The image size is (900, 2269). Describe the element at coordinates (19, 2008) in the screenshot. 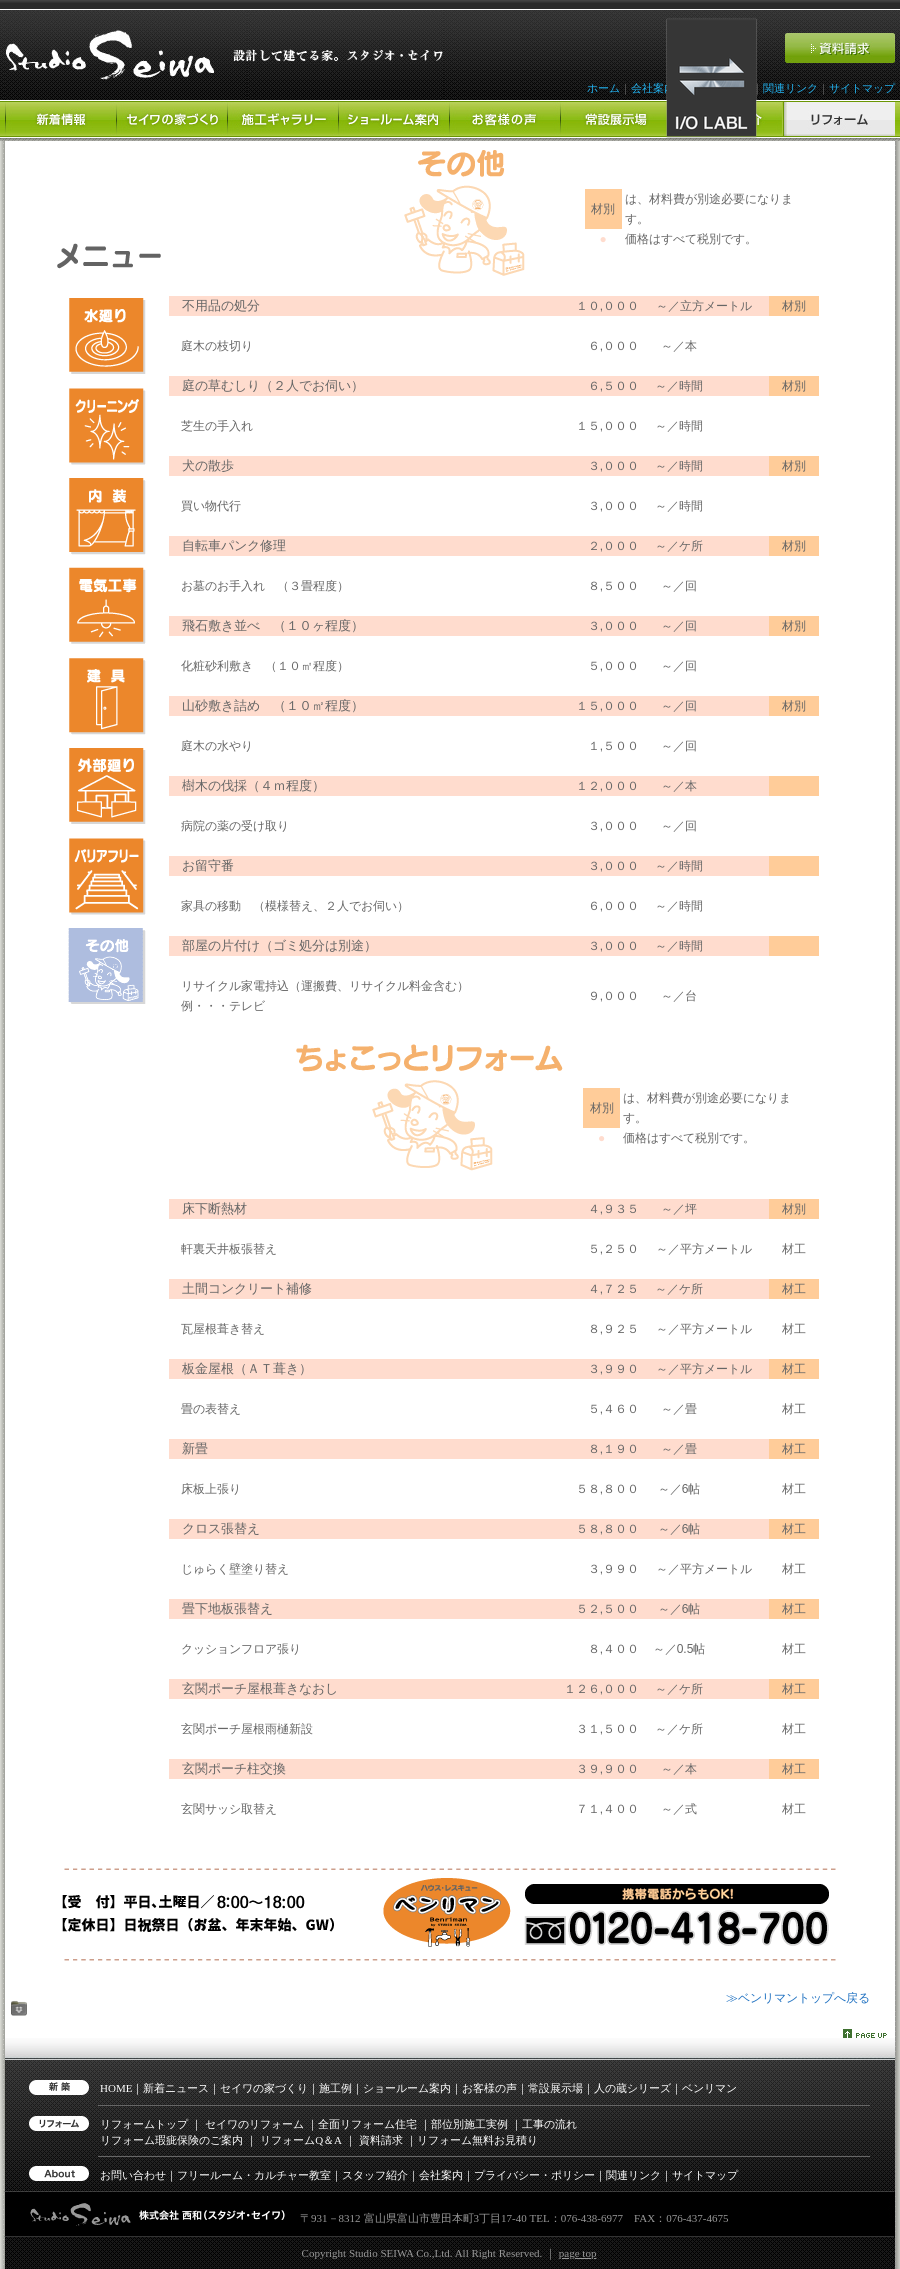

I see `open your dropbox synced folder` at that location.